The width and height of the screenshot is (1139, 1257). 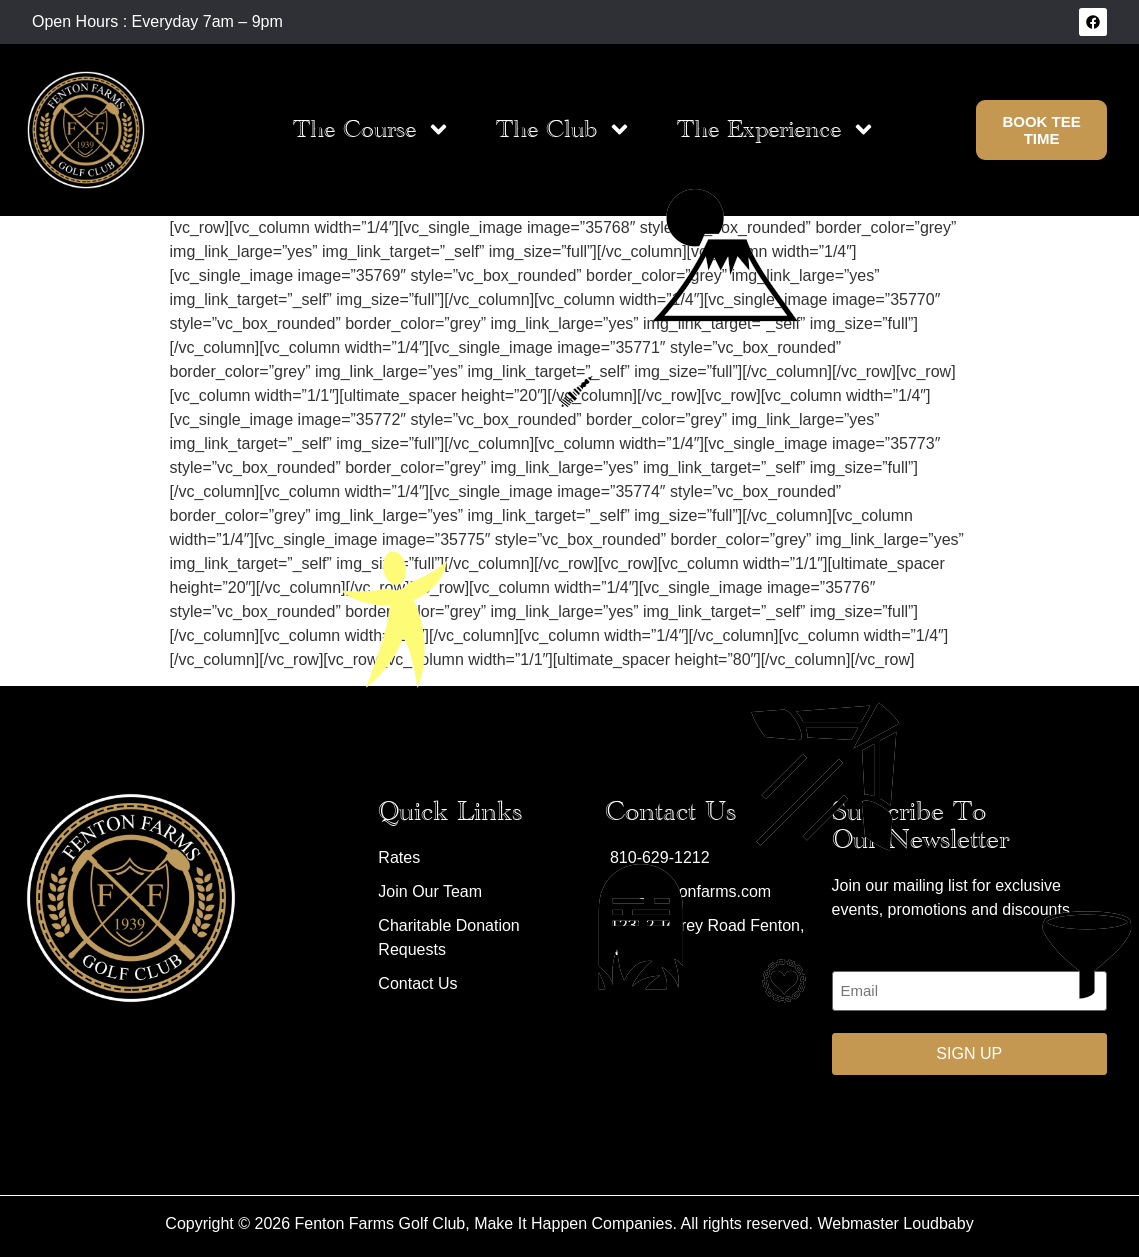 What do you see at coordinates (784, 981) in the screenshot?
I see `indicates a locked or committed relationship status` at bounding box center [784, 981].